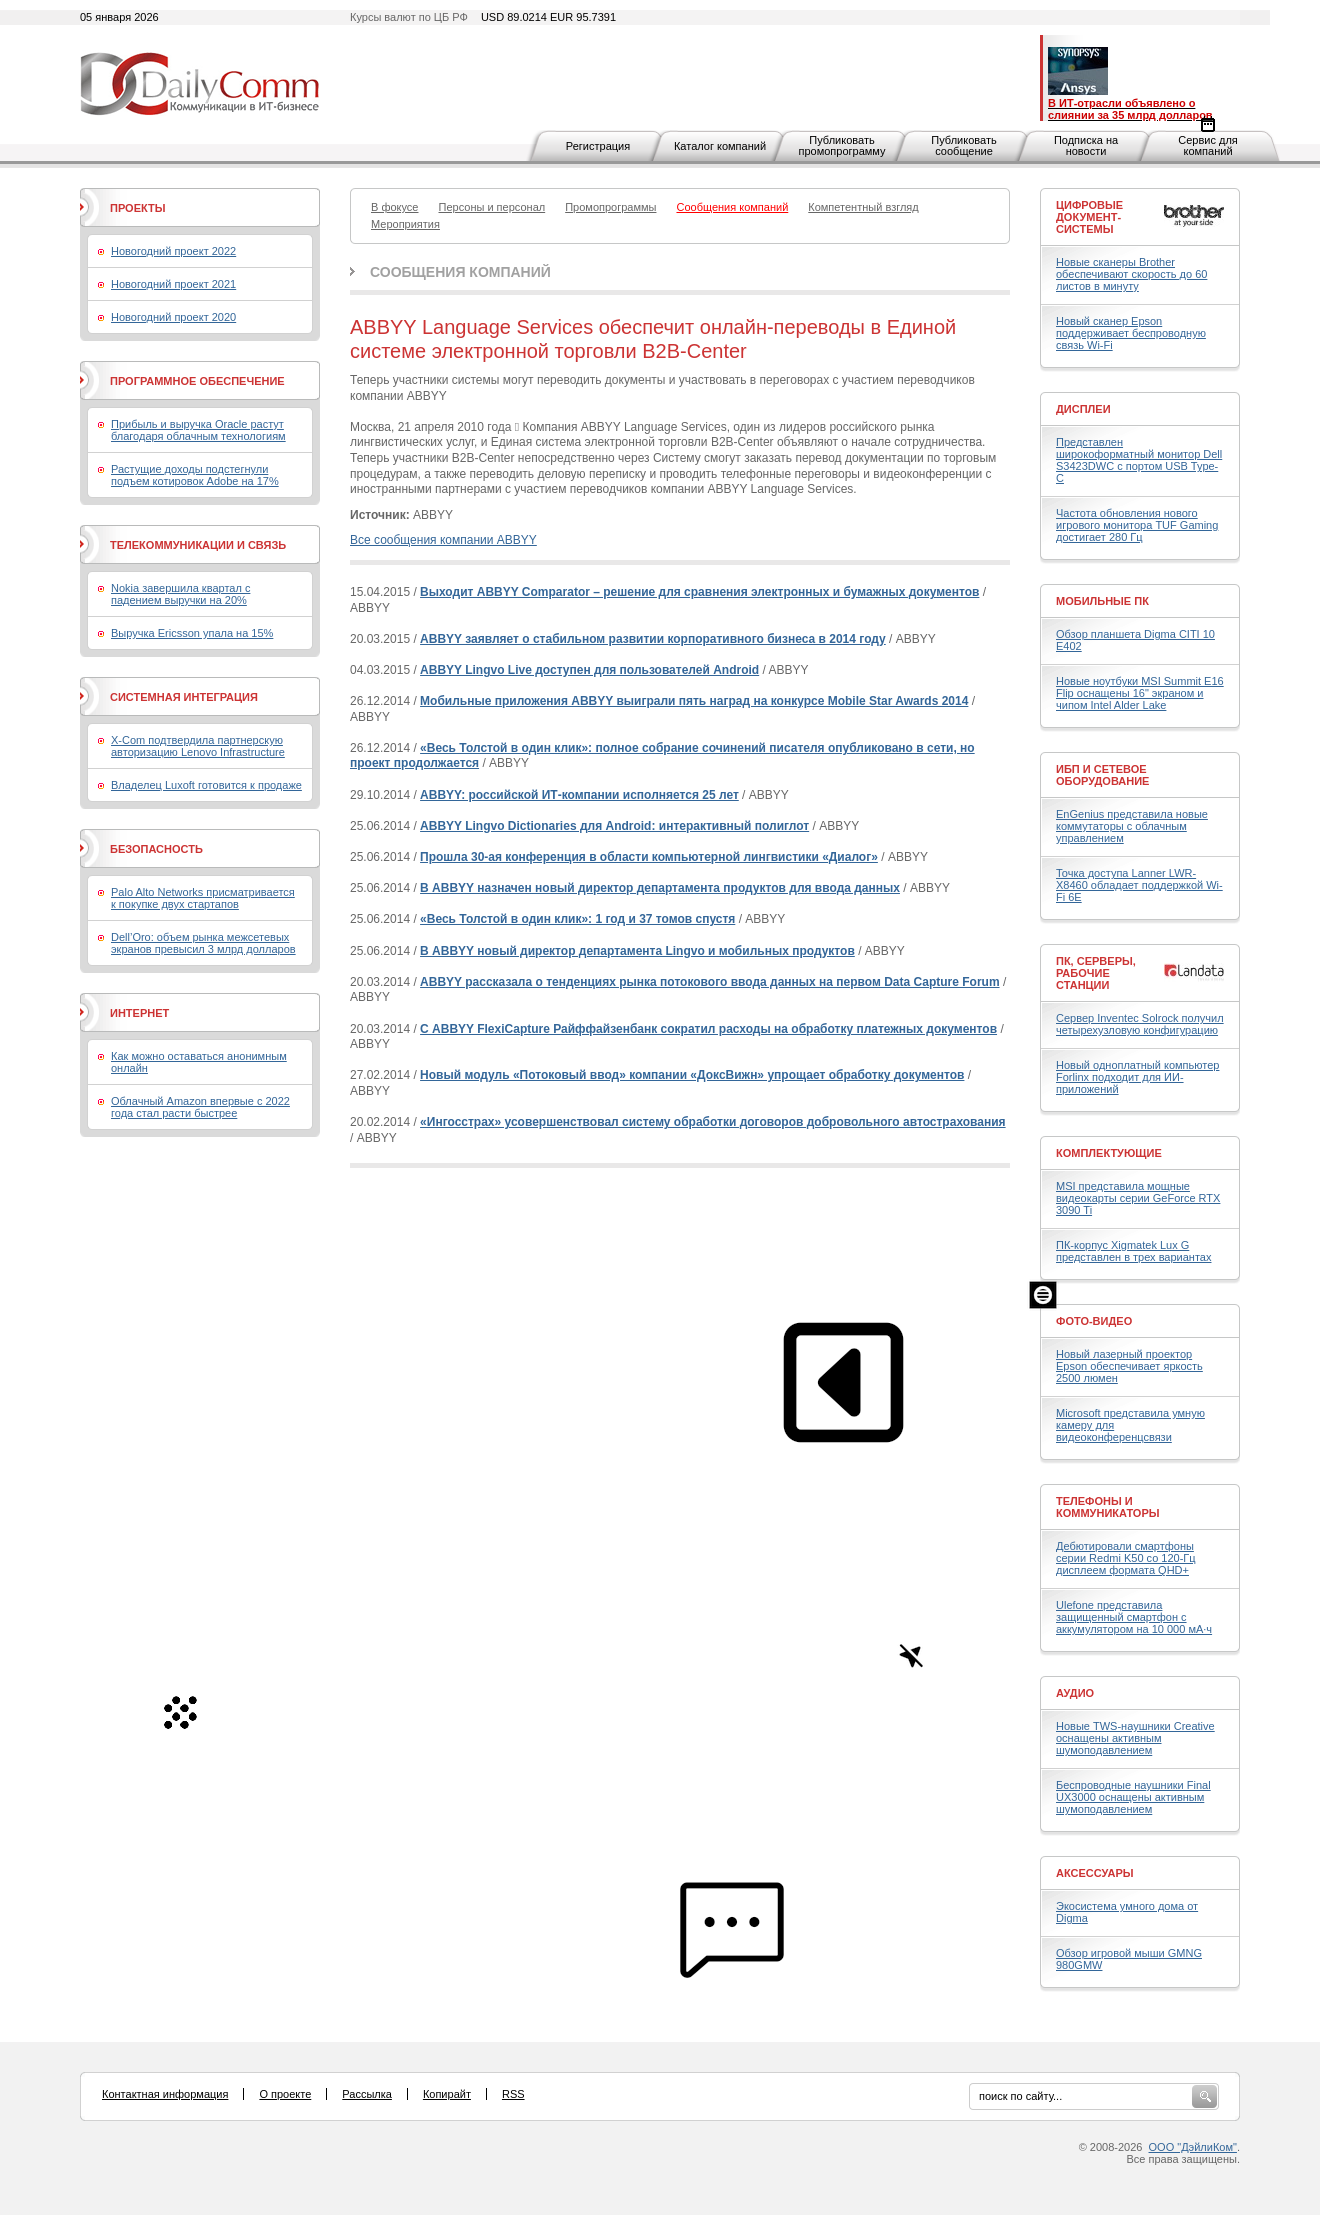 The height and width of the screenshot is (2215, 1320). I want to click on open chat or messaging, so click(732, 1922).